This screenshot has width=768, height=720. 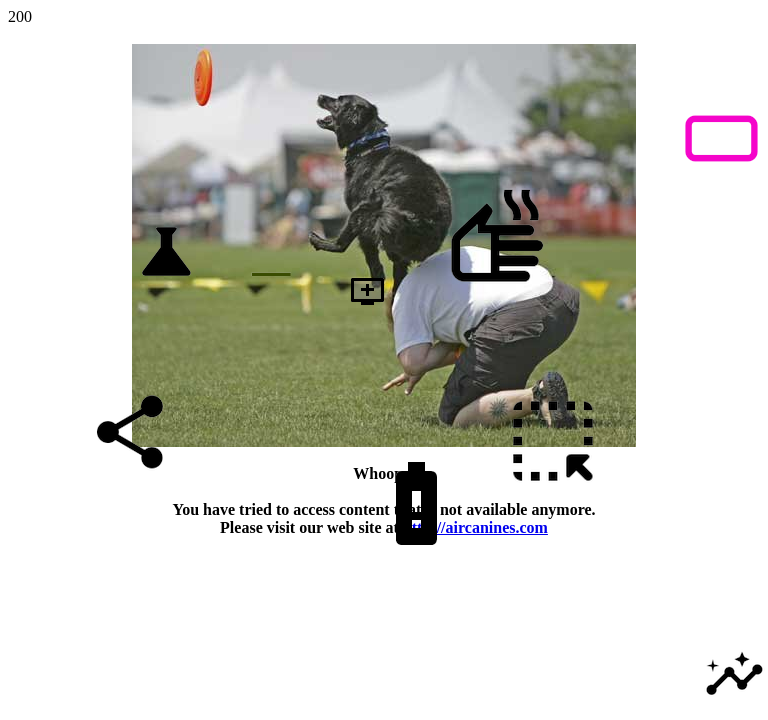 What do you see at coordinates (416, 503) in the screenshot?
I see `indicates low battery warning` at bounding box center [416, 503].